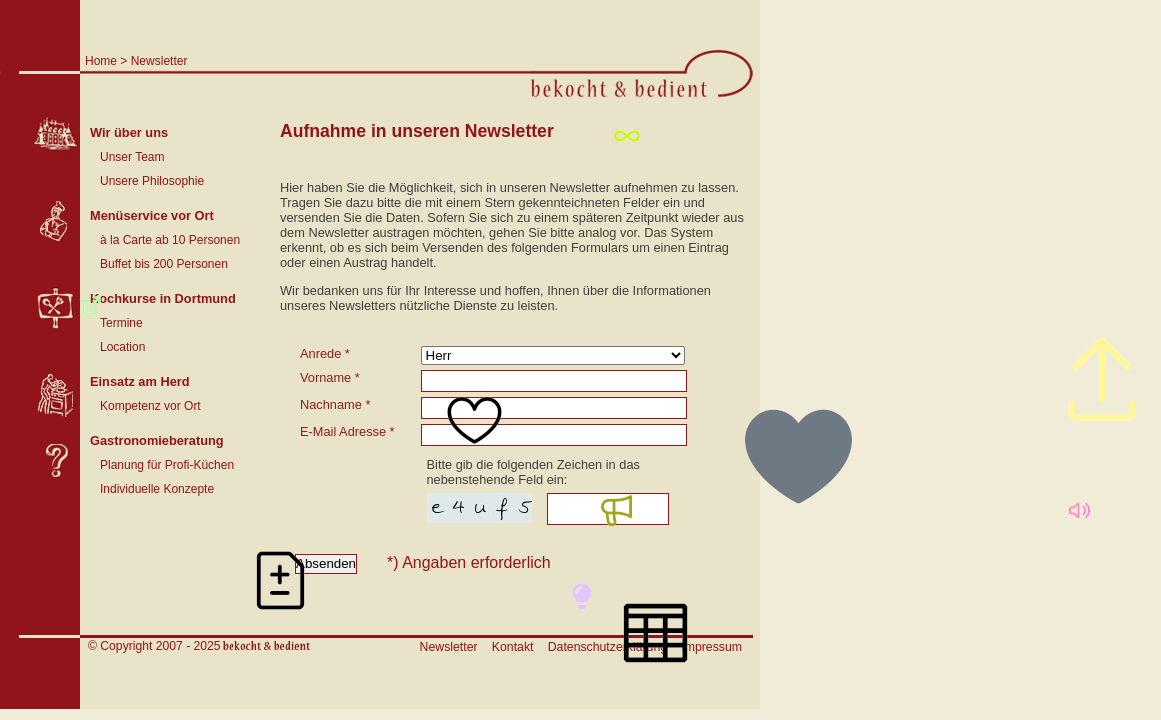 This screenshot has height=720, width=1161. What do you see at coordinates (1079, 510) in the screenshot?
I see `unmute audio or turn sound on` at bounding box center [1079, 510].